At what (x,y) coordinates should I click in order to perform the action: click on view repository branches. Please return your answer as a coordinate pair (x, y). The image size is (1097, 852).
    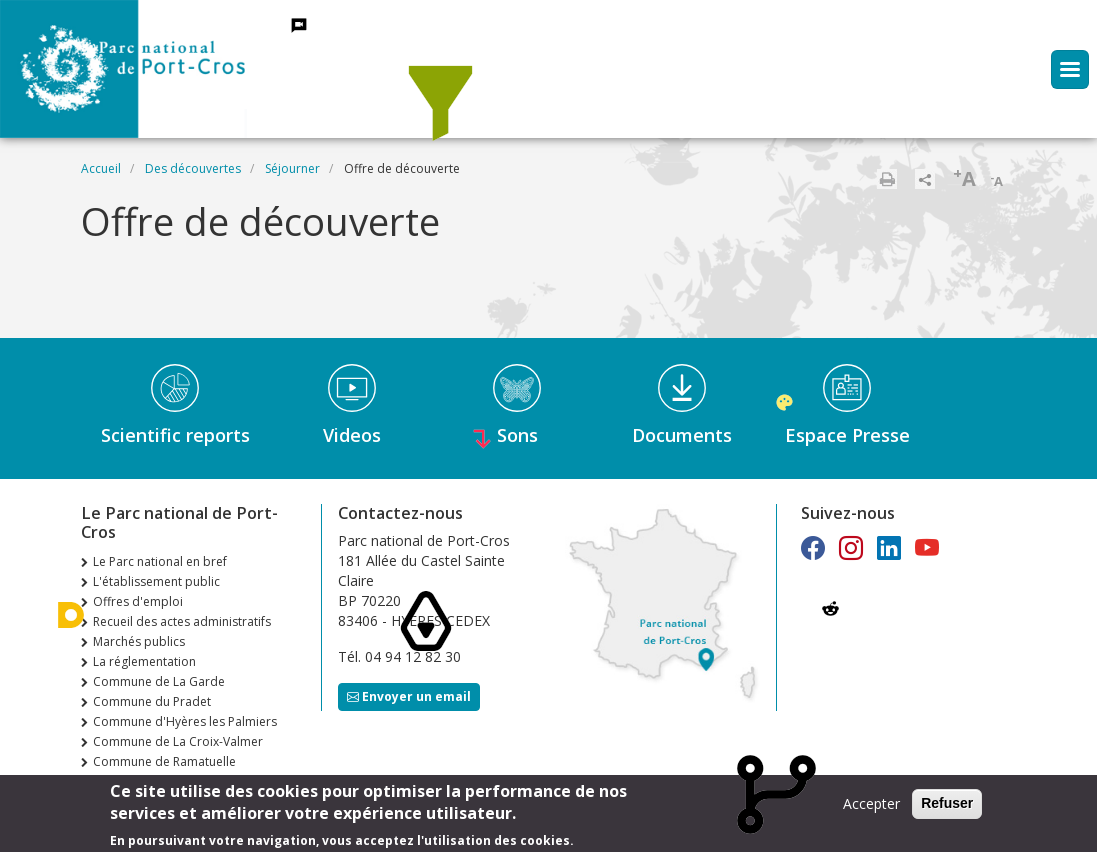
    Looking at the image, I should click on (776, 794).